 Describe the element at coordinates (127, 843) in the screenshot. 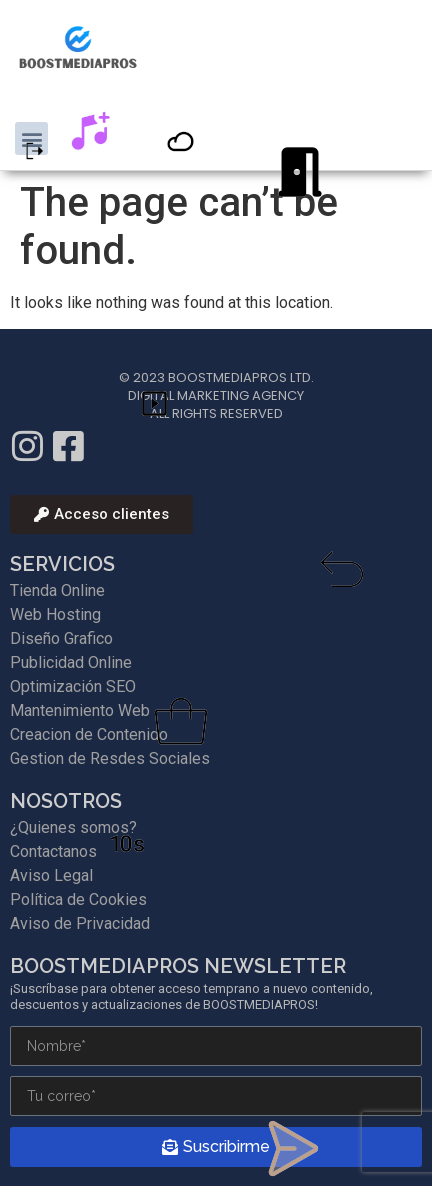

I see `set a 10-second timer` at that location.